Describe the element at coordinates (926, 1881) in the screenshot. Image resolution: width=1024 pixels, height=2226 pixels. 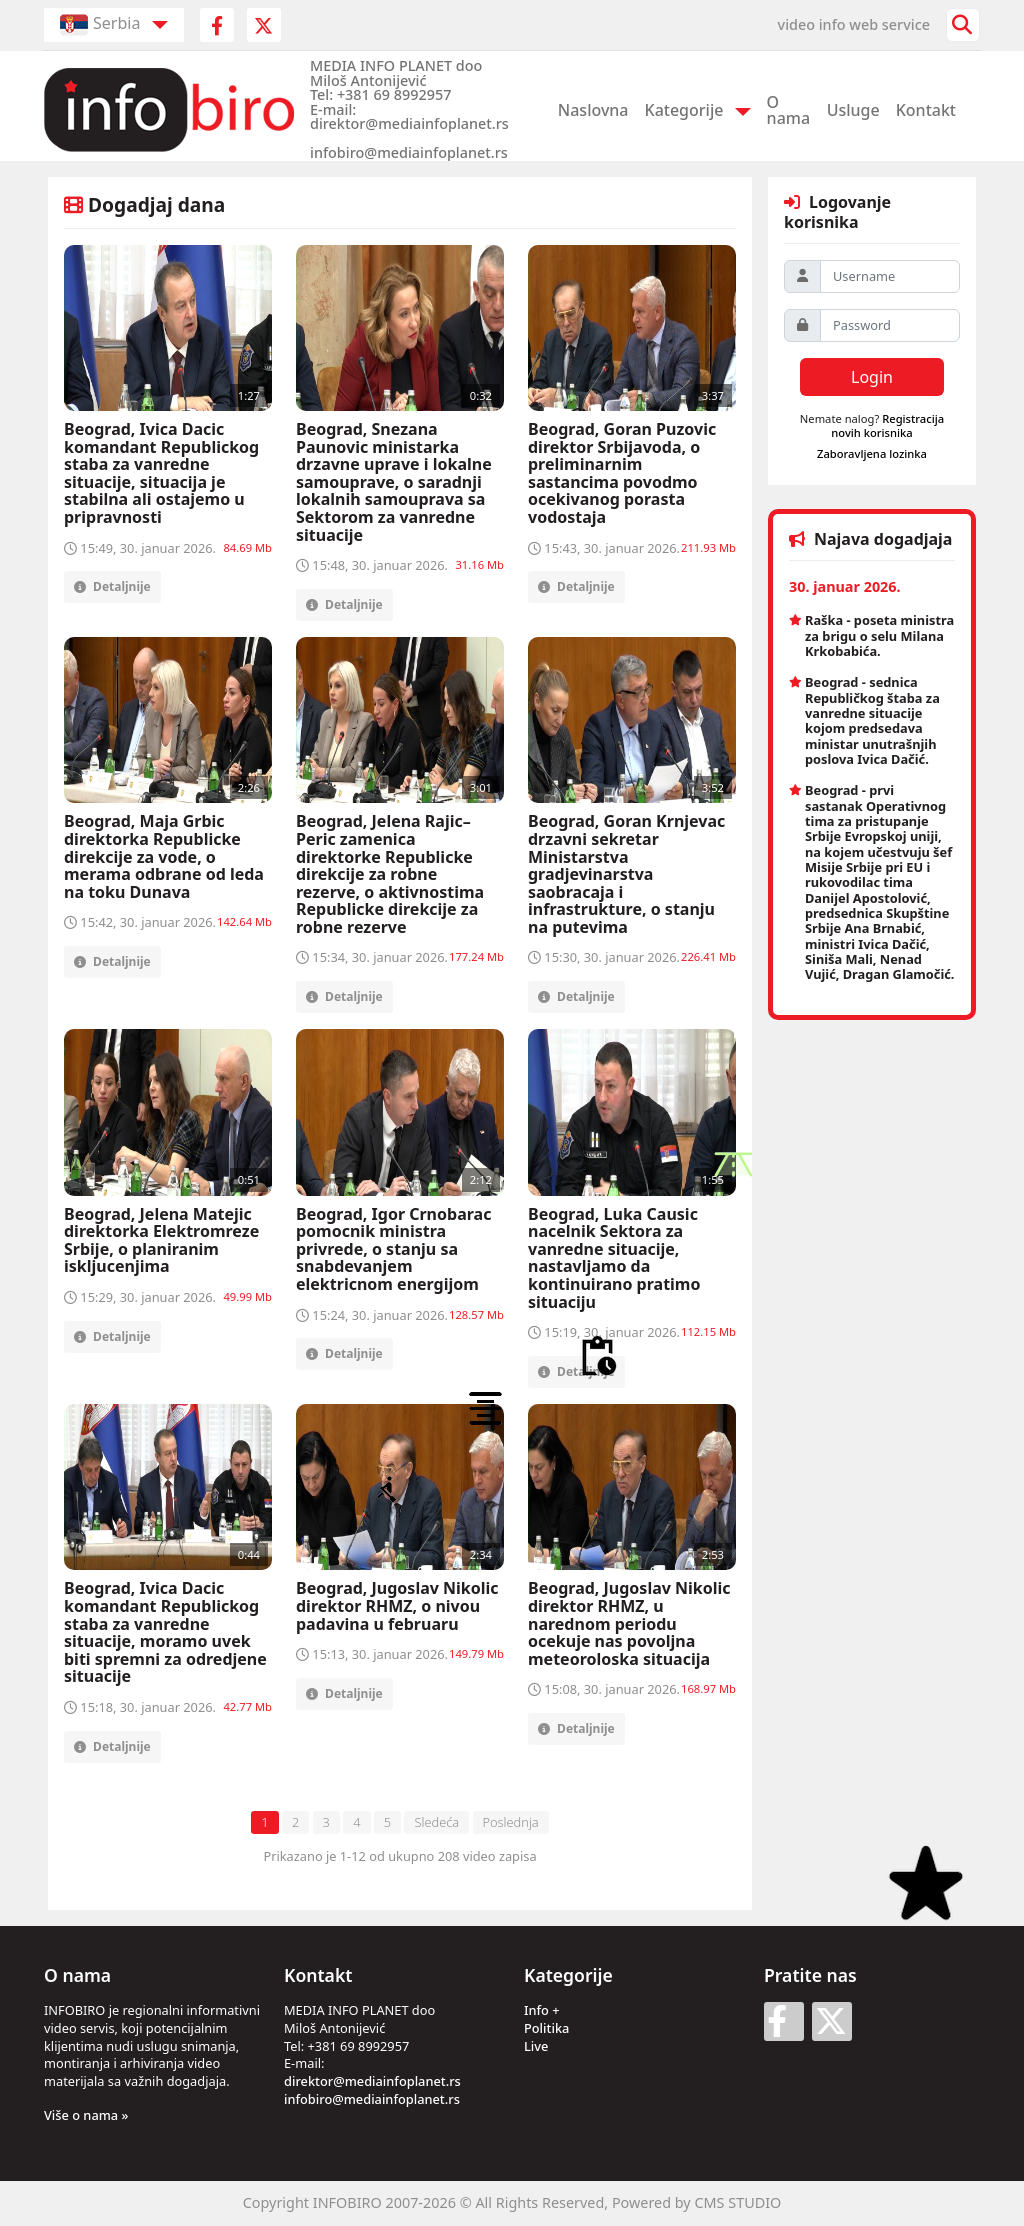
I see `rate or favorite an item` at that location.